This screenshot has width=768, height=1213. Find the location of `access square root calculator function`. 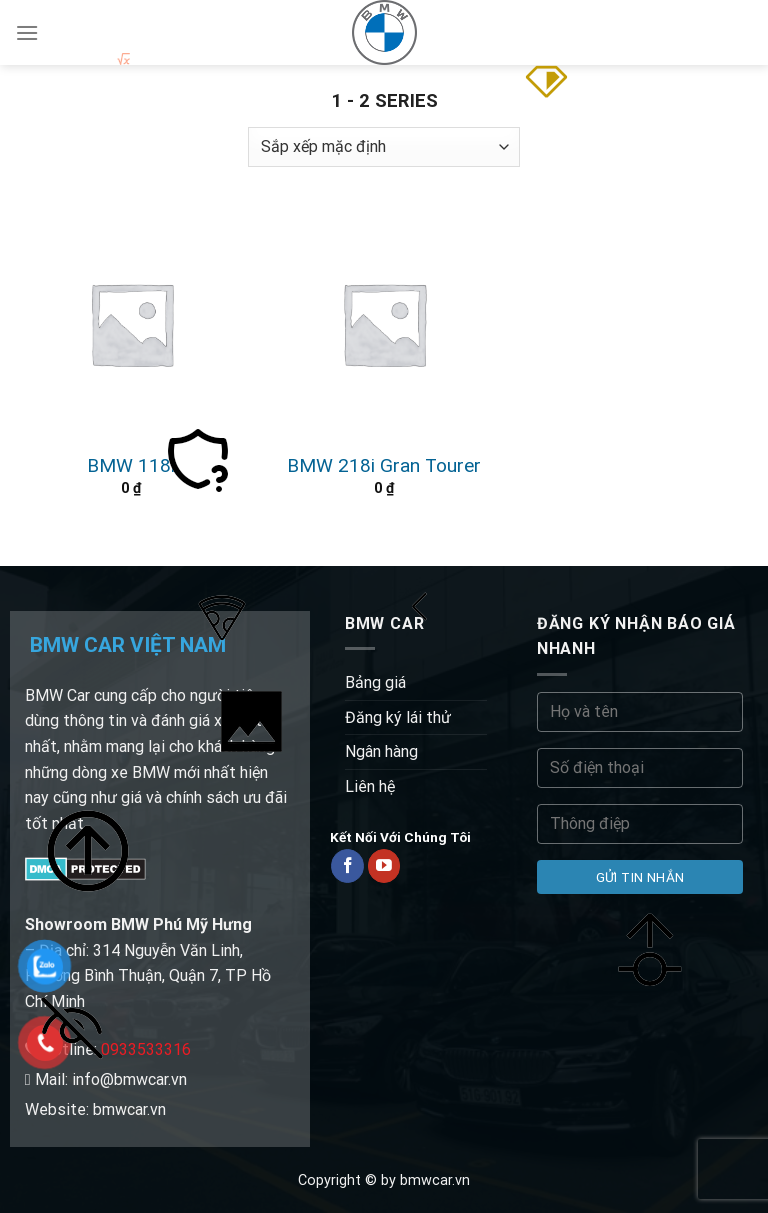

access square root calculator function is located at coordinates (124, 59).